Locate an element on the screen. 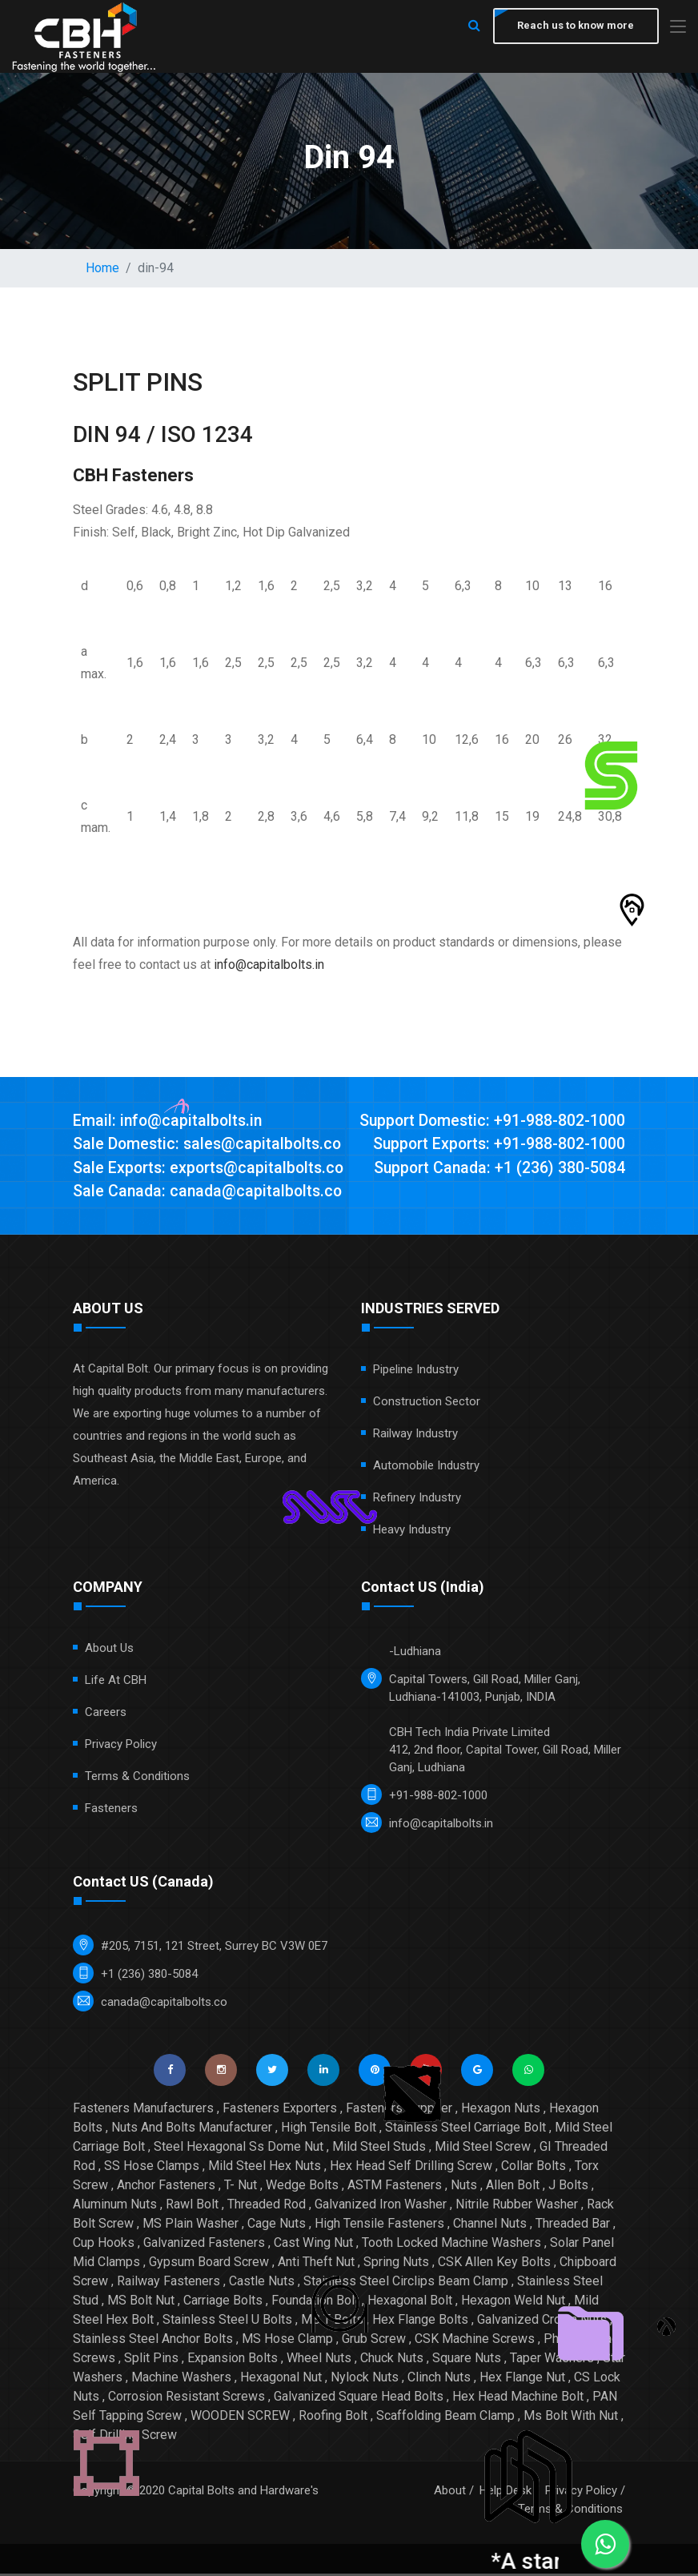  open proton drive cloud storage is located at coordinates (591, 2333).